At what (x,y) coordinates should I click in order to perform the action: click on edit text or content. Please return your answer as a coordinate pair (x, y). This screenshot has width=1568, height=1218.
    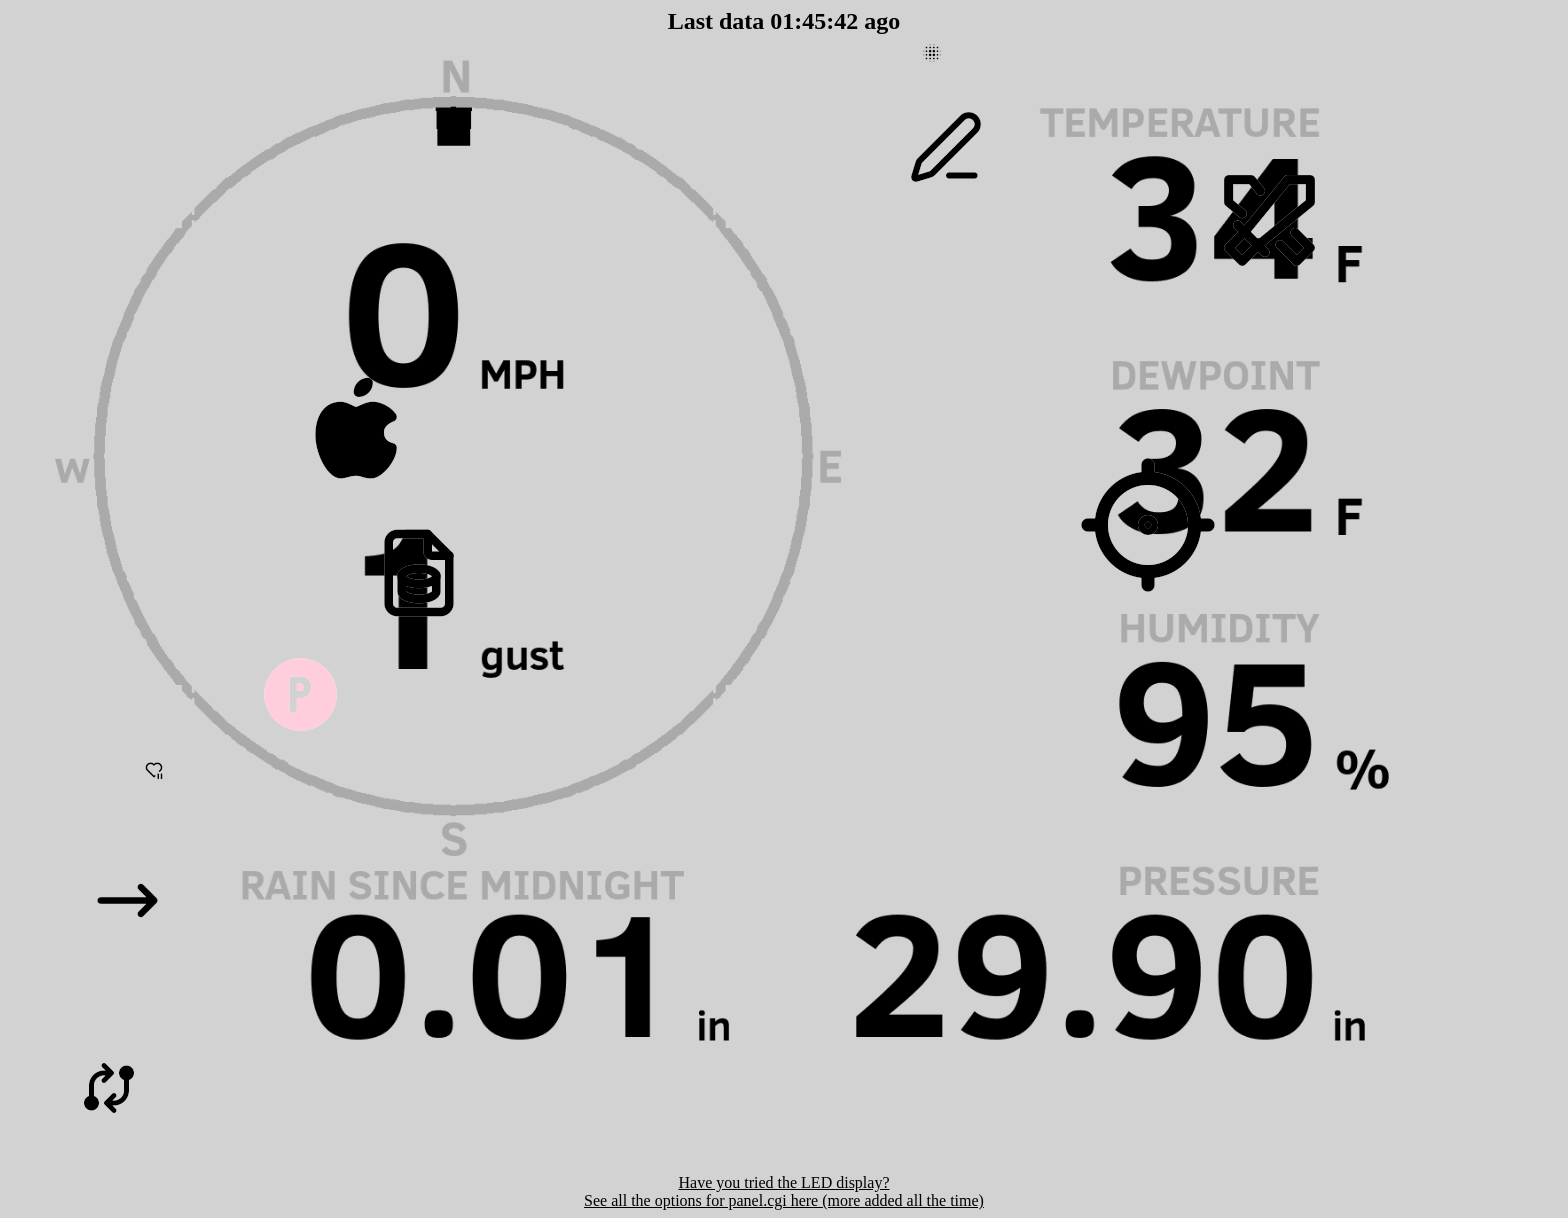
    Looking at the image, I should click on (946, 147).